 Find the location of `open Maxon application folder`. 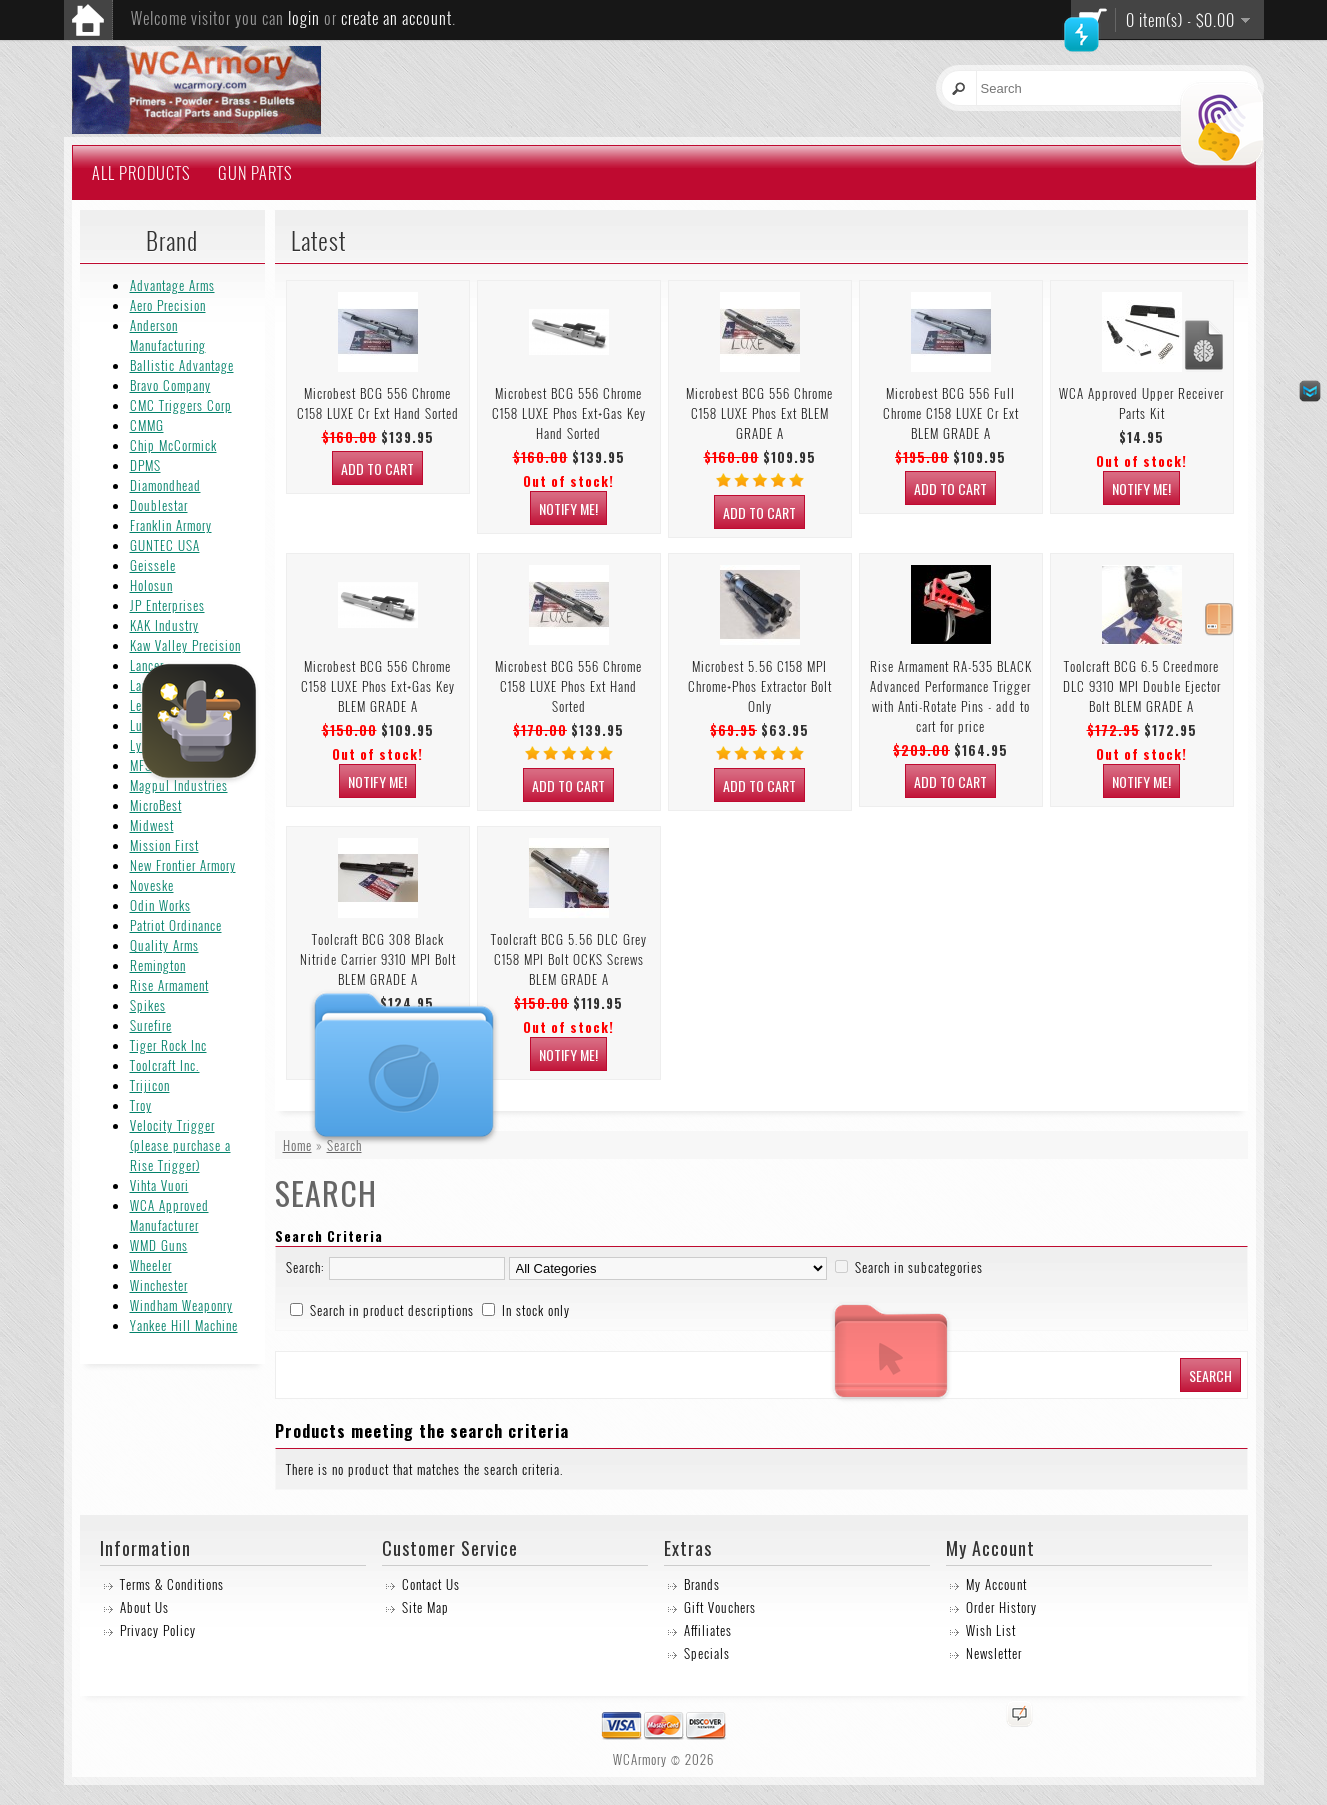

open Maxon application folder is located at coordinates (404, 1065).